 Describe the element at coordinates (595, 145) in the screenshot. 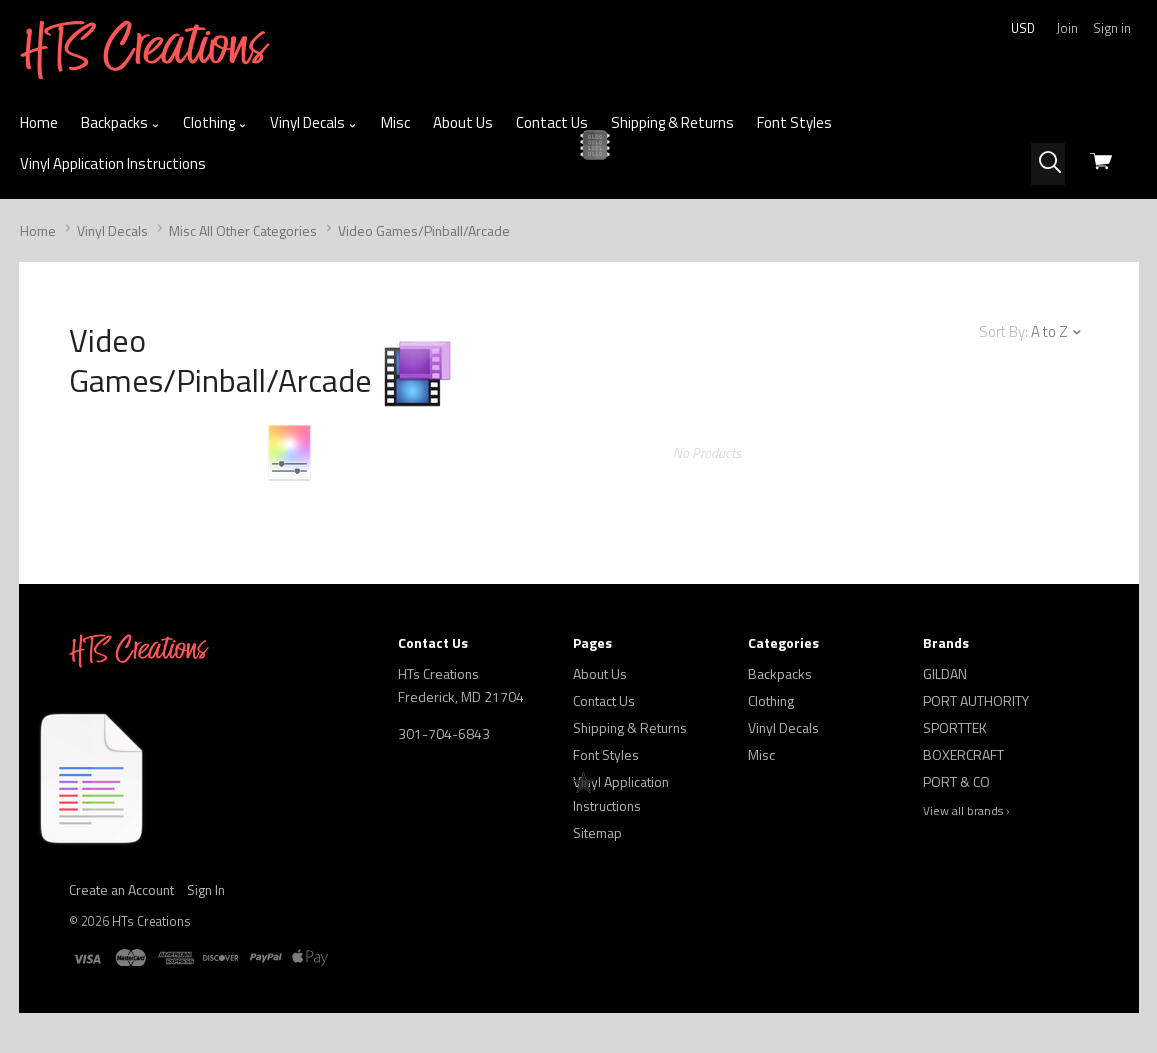

I see `firmware or binary file type indicator` at that location.